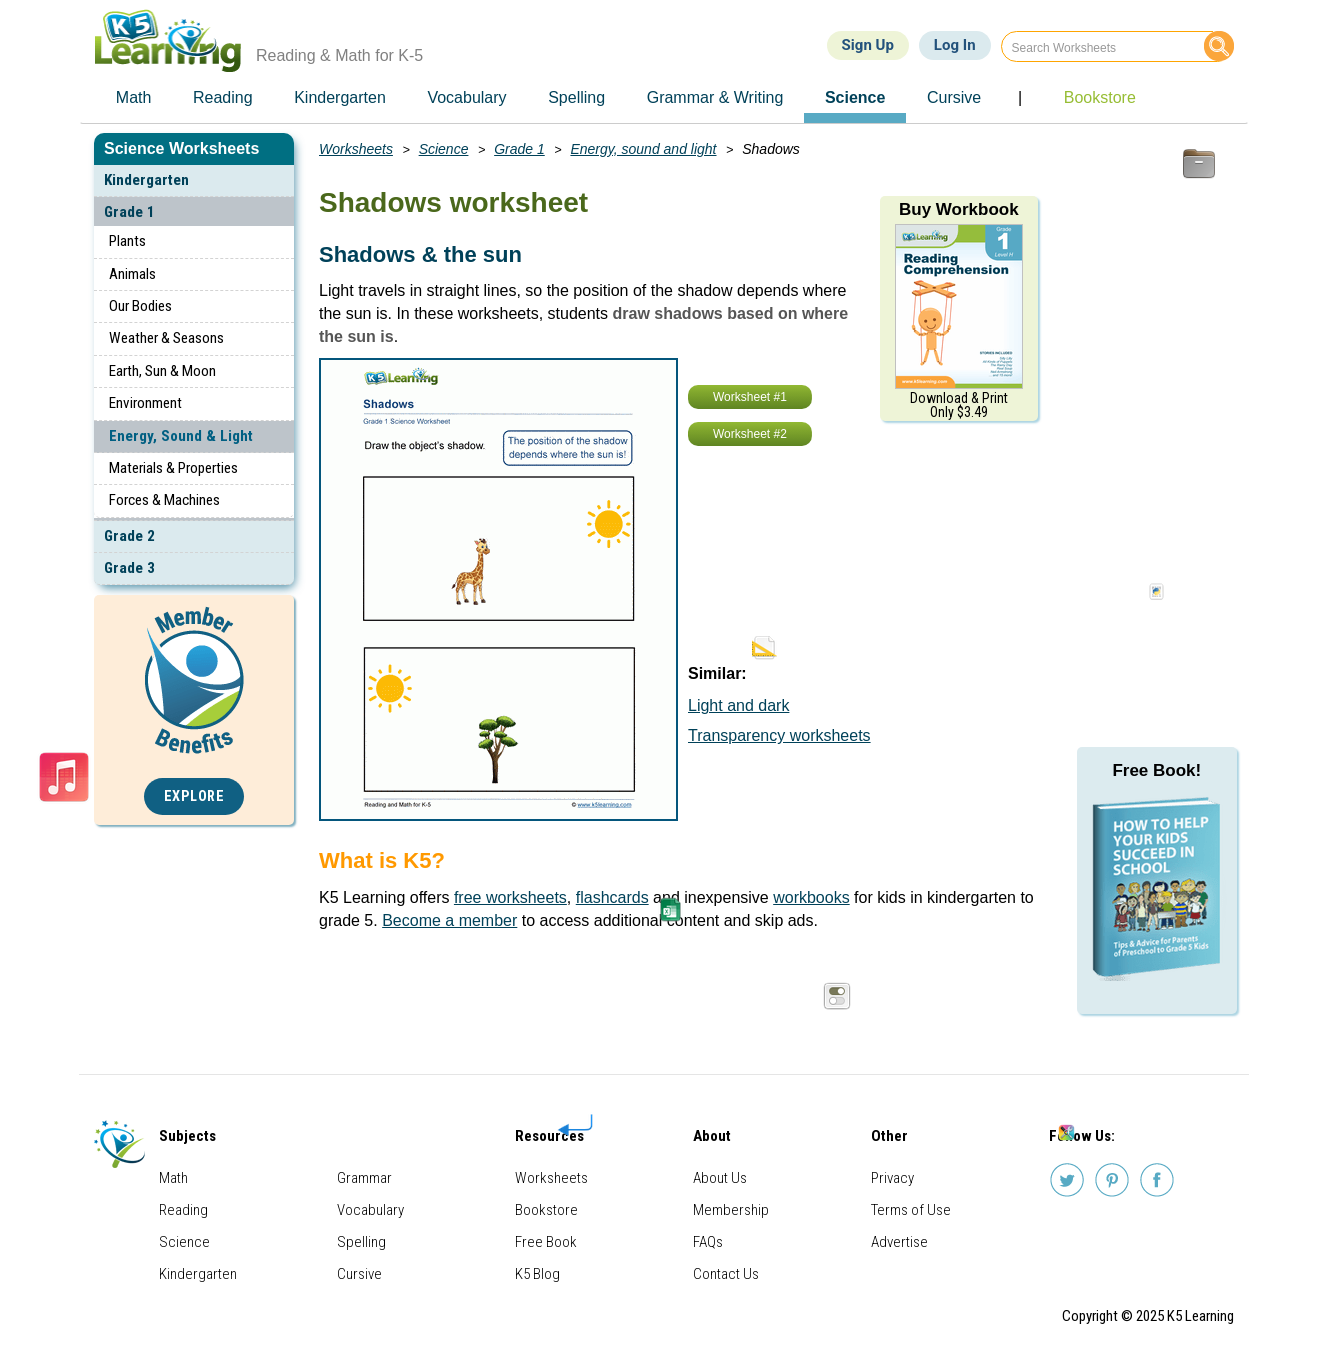 This screenshot has height=1369, width=1328. I want to click on reply to an email message, so click(574, 1122).